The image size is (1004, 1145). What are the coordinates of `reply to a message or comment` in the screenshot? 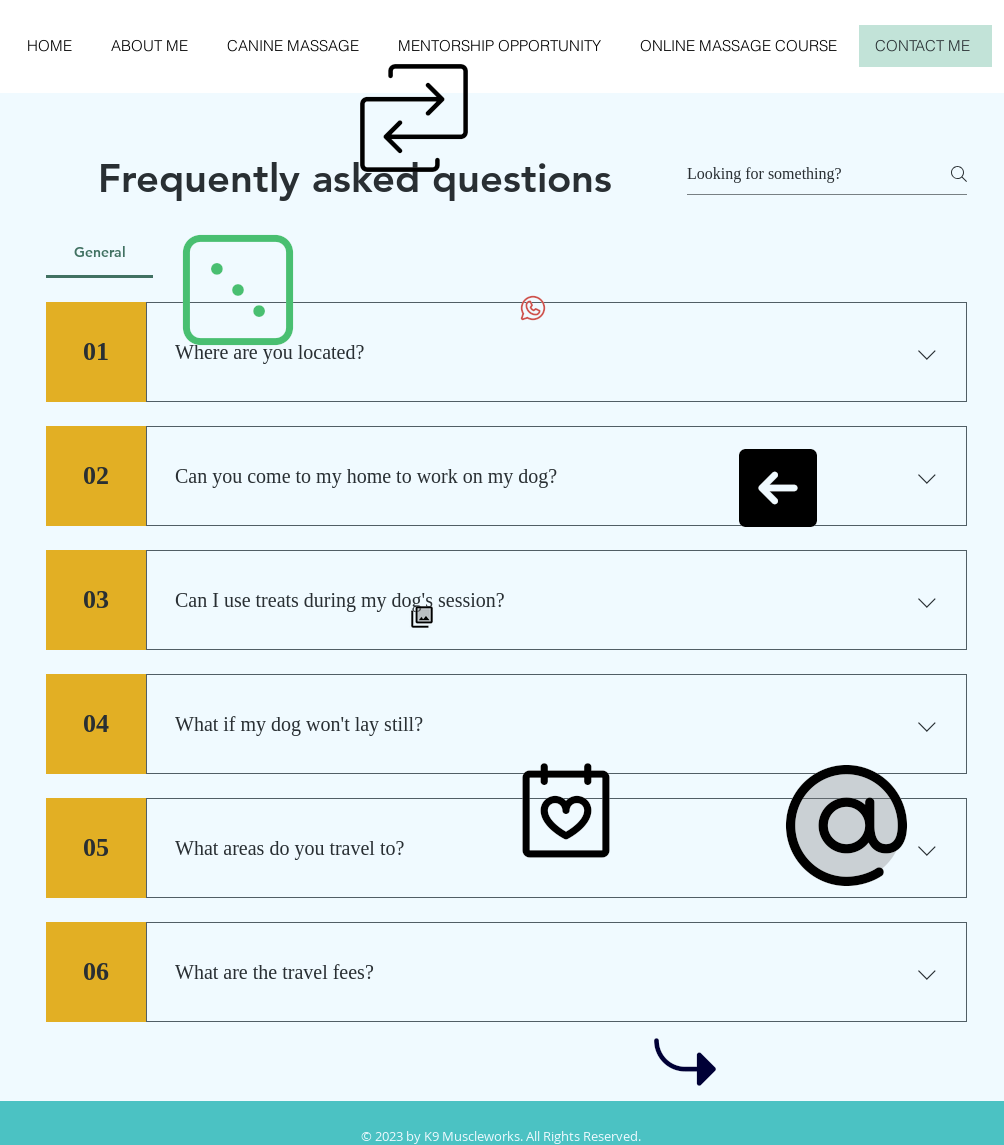 It's located at (685, 1062).